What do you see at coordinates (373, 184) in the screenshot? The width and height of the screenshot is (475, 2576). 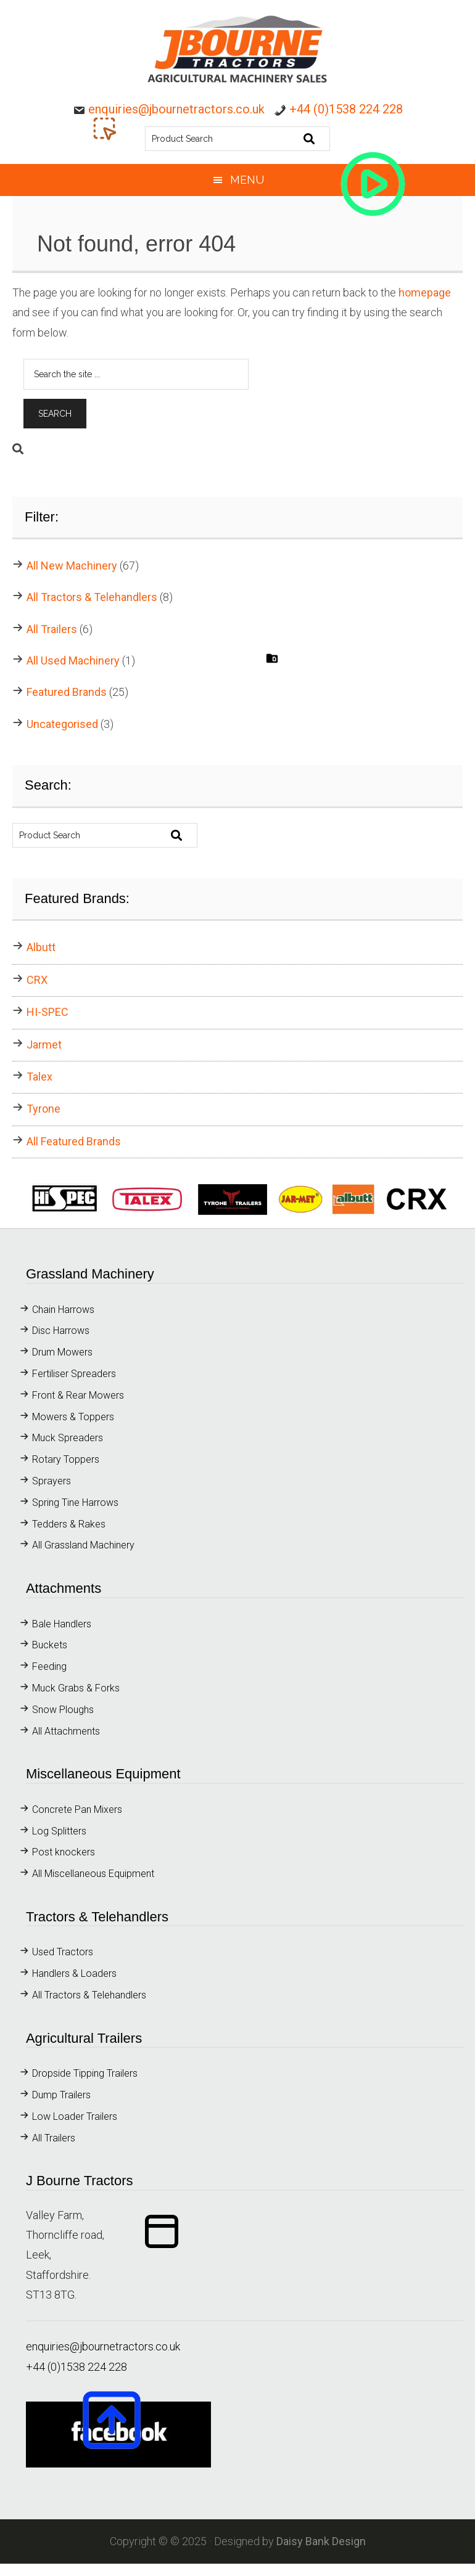 I see `play media or video content` at bounding box center [373, 184].